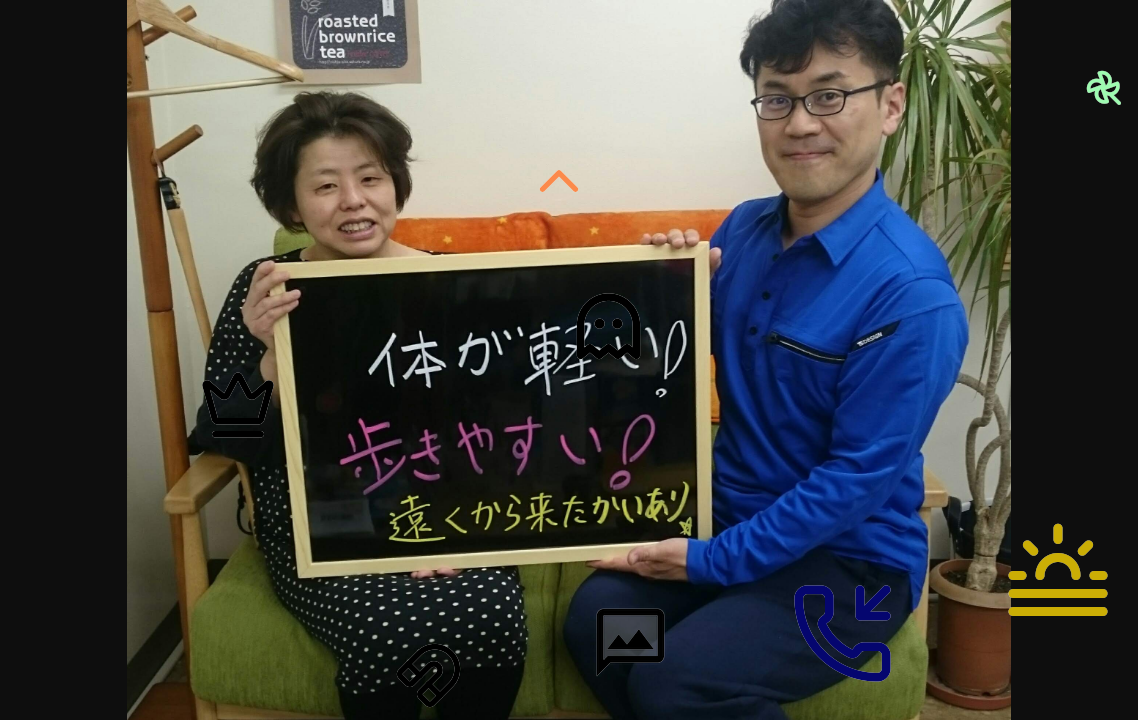 The width and height of the screenshot is (1138, 720). Describe the element at coordinates (1058, 571) in the screenshot. I see `indicates hazy or foggy weather conditions` at that location.